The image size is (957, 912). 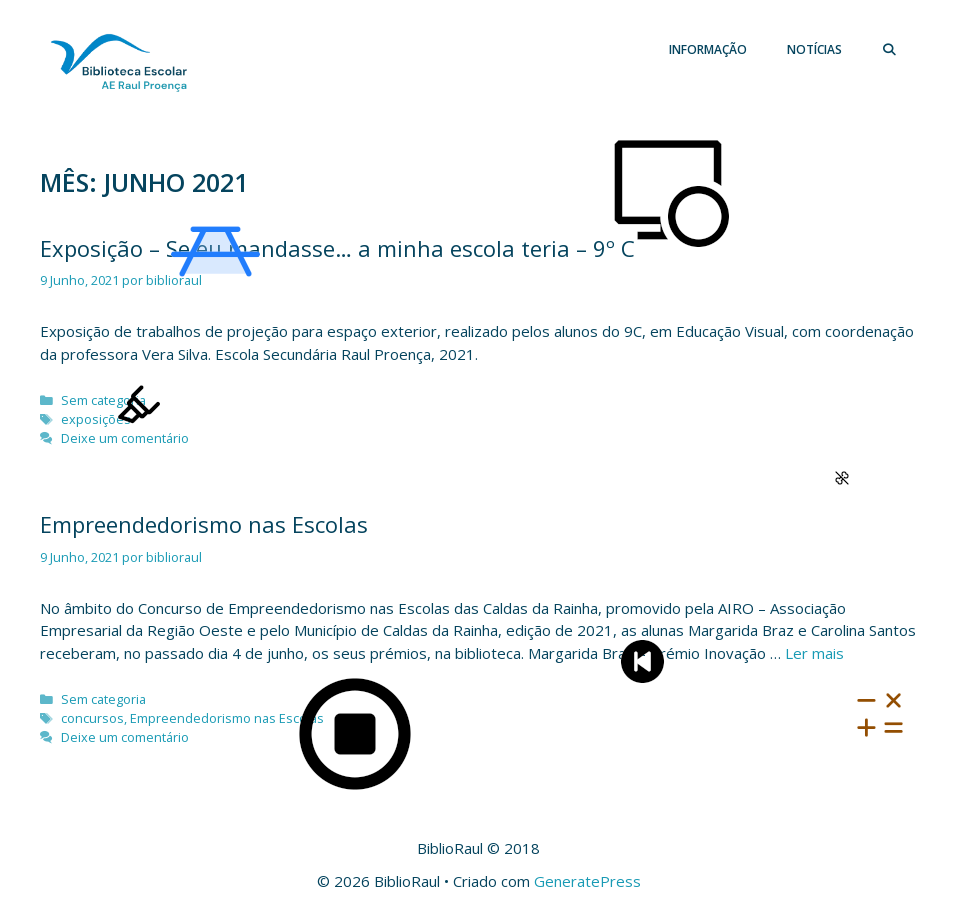 What do you see at coordinates (215, 251) in the screenshot?
I see `find nearby picnic areas` at bounding box center [215, 251].